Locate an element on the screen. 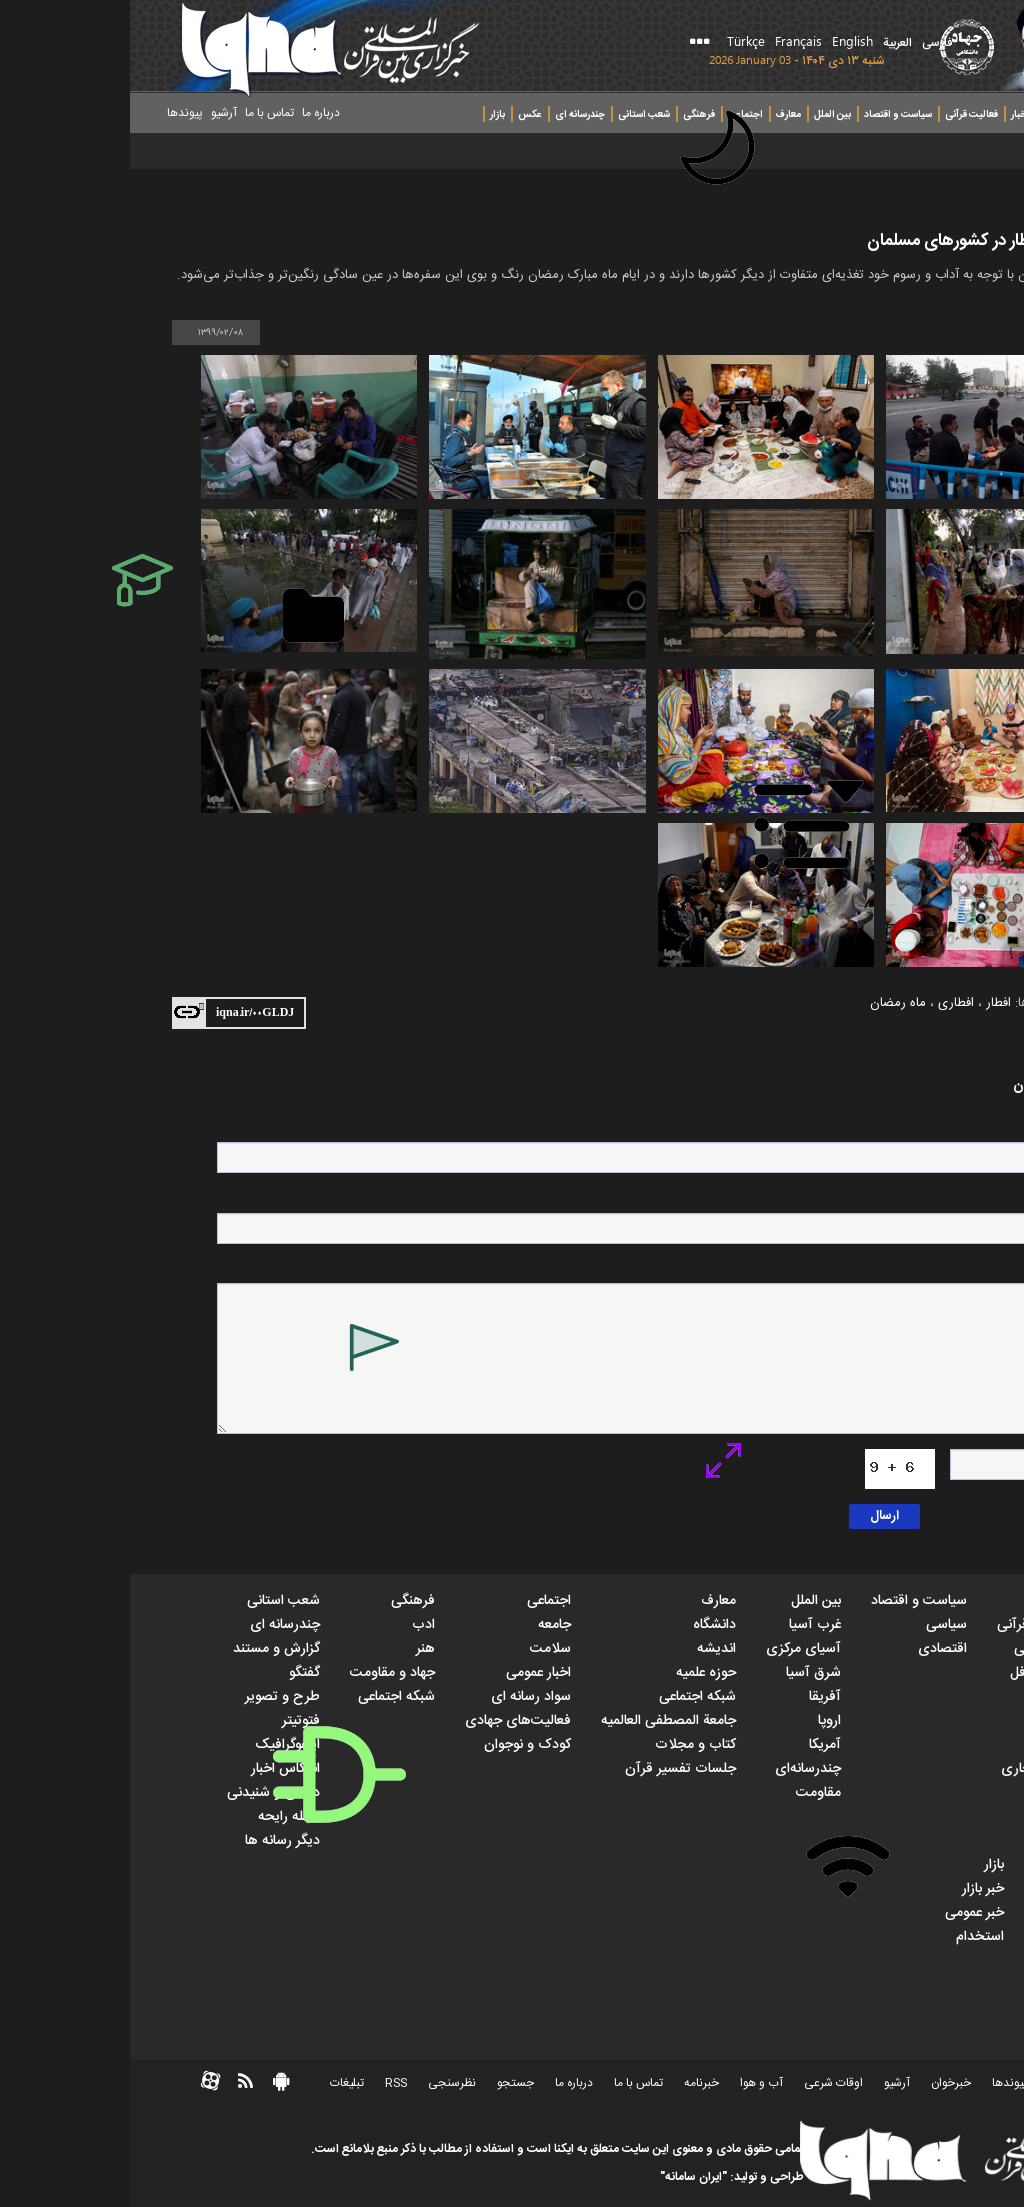 The width and height of the screenshot is (1024, 2207). flag or mark an item for follow-up is located at coordinates (369, 1347).